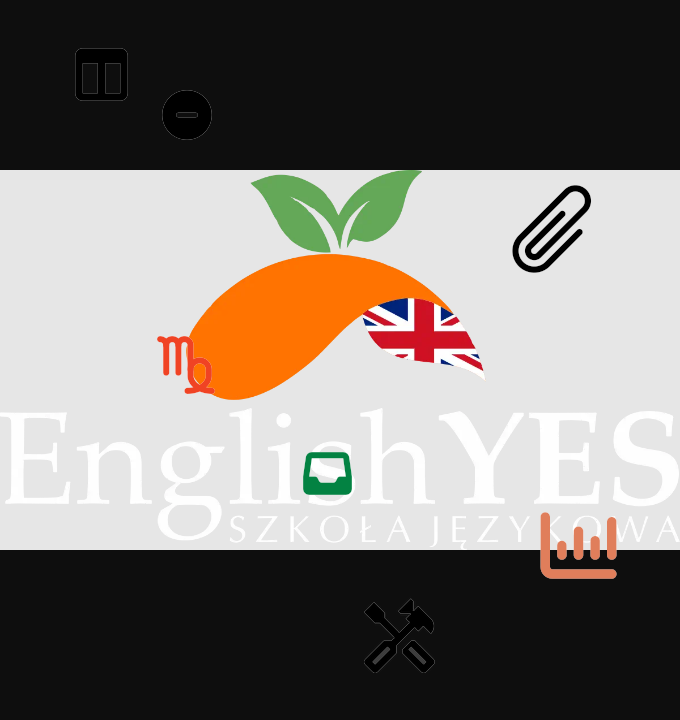 The width and height of the screenshot is (680, 720). What do you see at coordinates (187, 363) in the screenshot?
I see `indicates virgo zodiac sign` at bounding box center [187, 363].